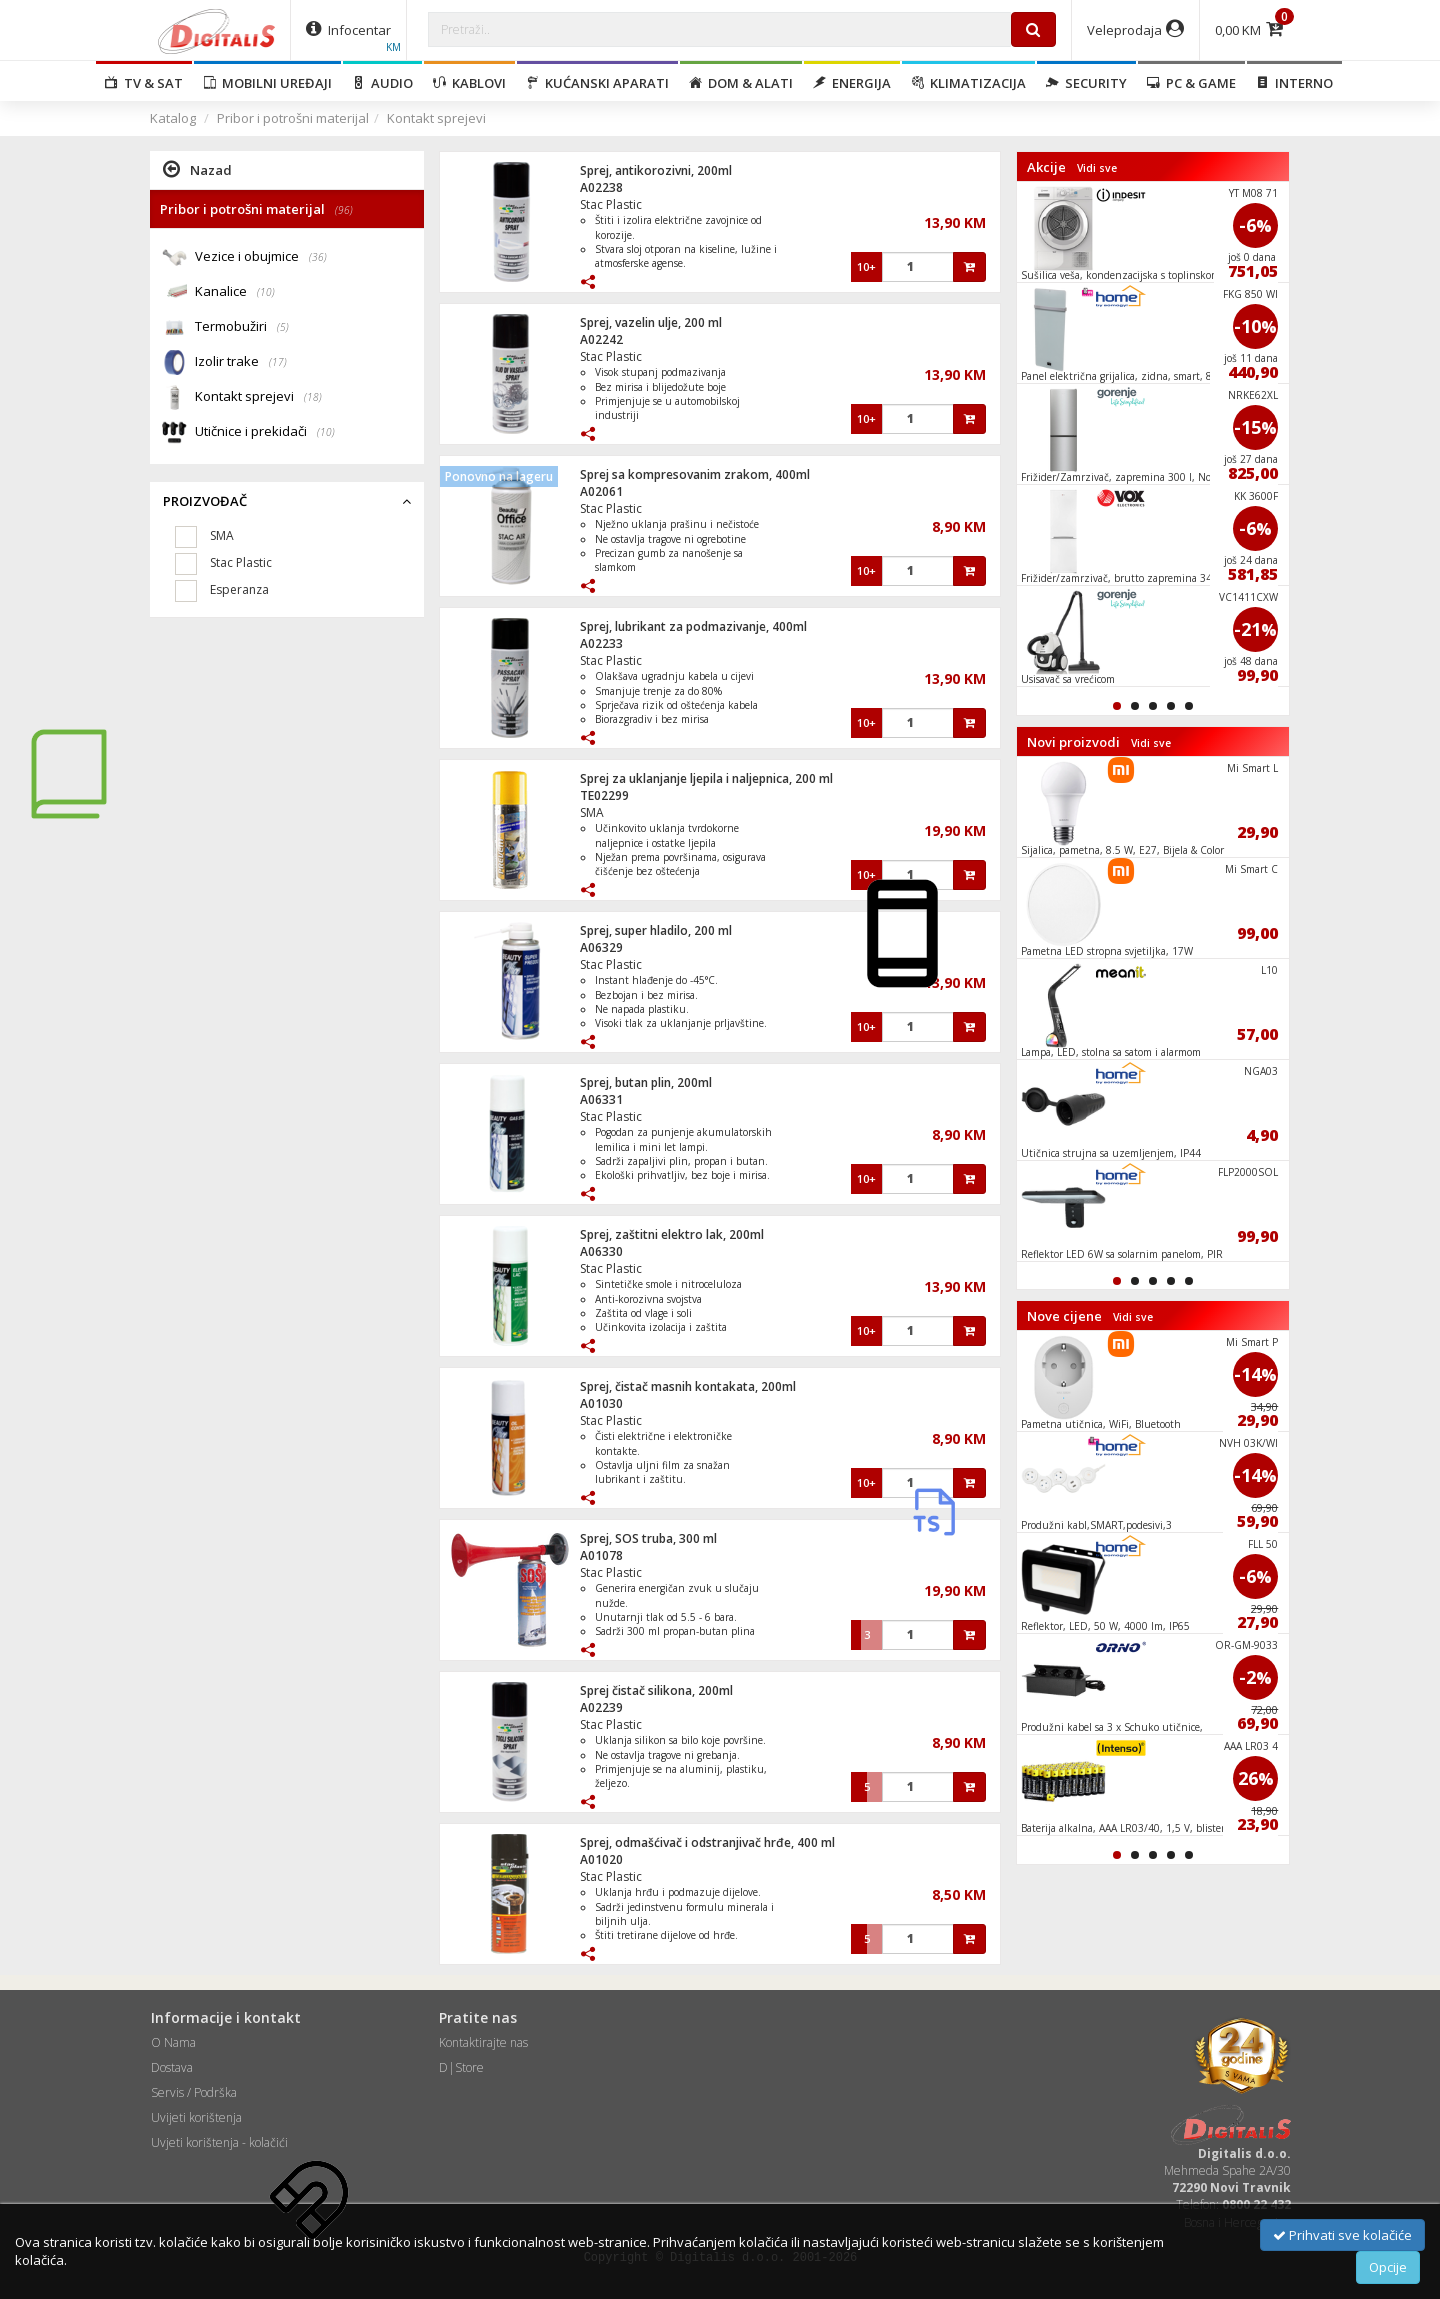 The image size is (1440, 2299). I want to click on attract or pin related items together, so click(310, 2198).